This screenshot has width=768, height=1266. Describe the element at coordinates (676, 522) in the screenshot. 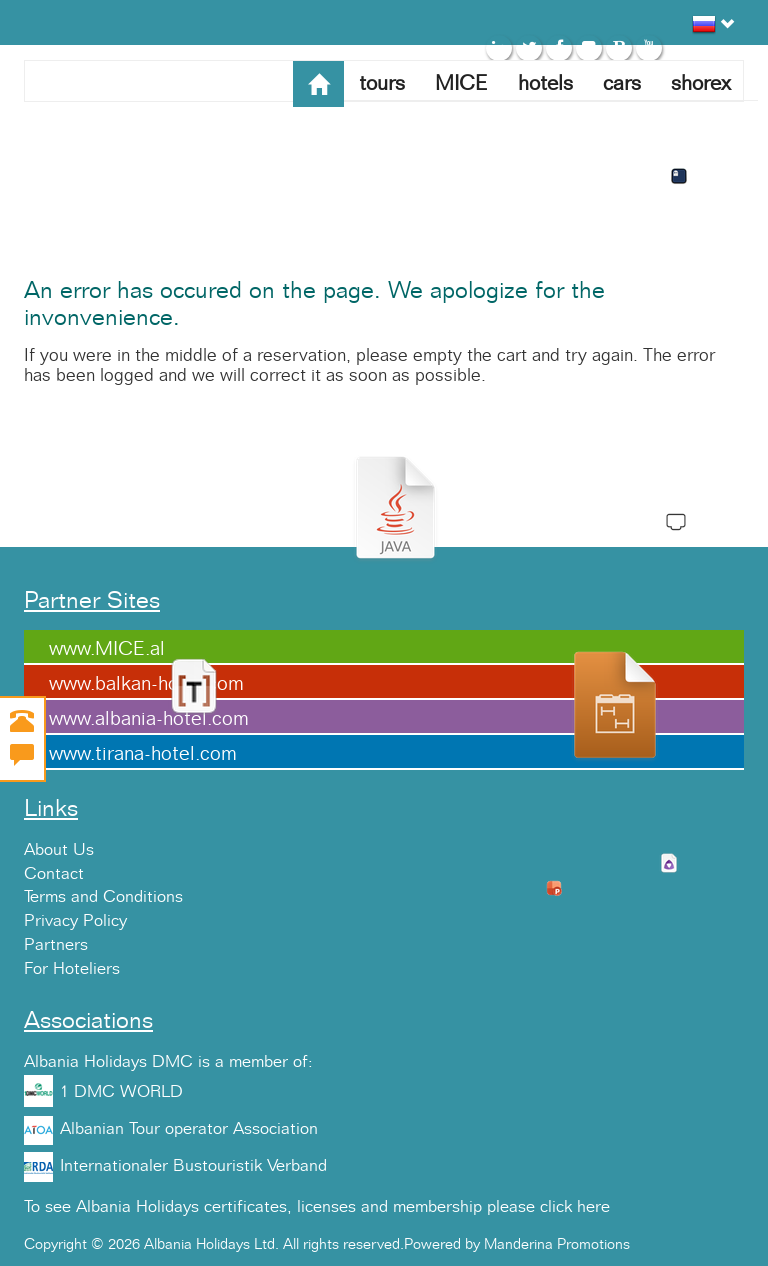

I see `access network or system preferences` at that location.